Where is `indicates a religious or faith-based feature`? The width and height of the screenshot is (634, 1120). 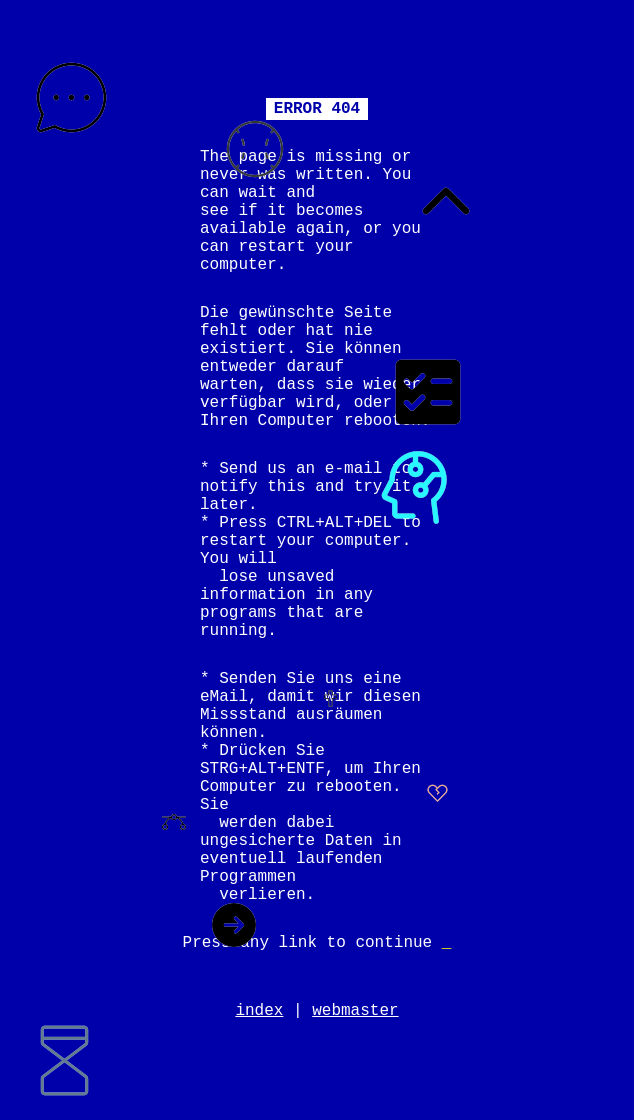
indicates a religious or faith-based feature is located at coordinates (330, 698).